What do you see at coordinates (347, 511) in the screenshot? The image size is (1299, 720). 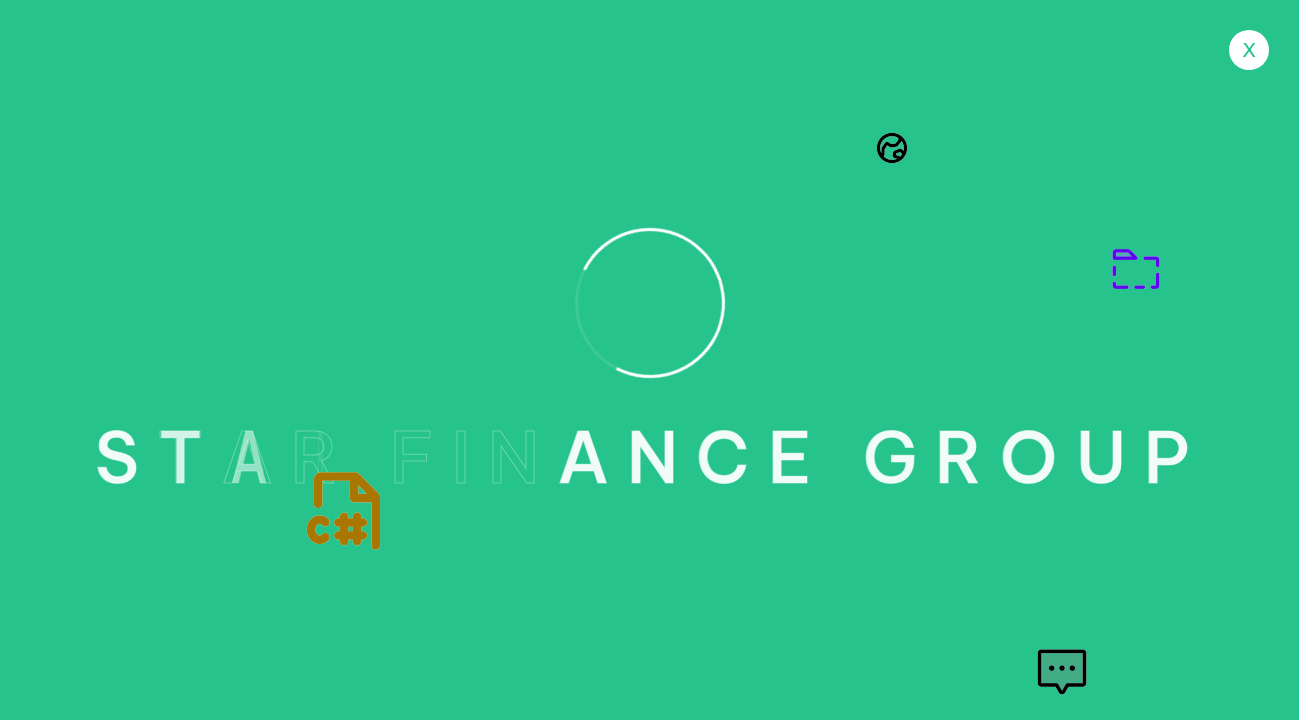 I see `open a C# source code file` at bounding box center [347, 511].